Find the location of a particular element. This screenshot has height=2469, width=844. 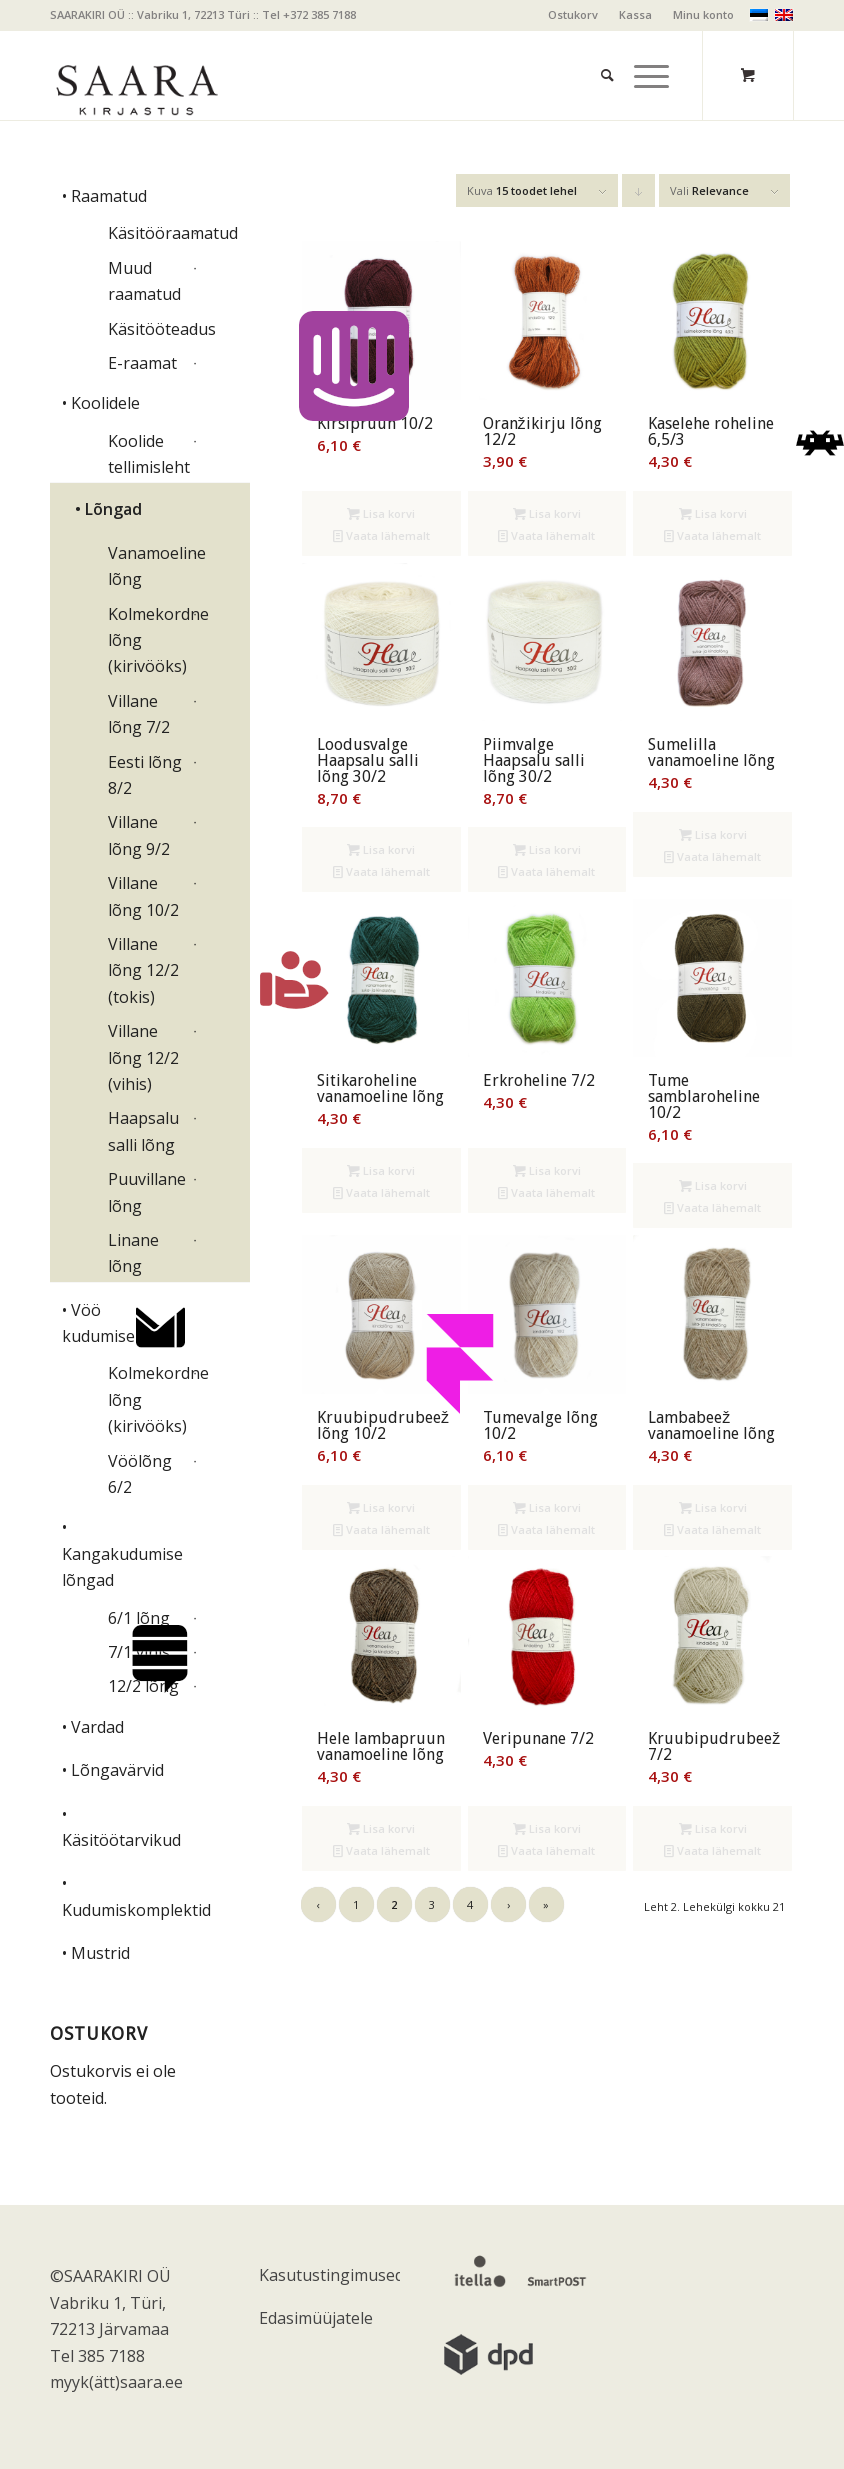

open intercom chat support is located at coordinates (354, 366).